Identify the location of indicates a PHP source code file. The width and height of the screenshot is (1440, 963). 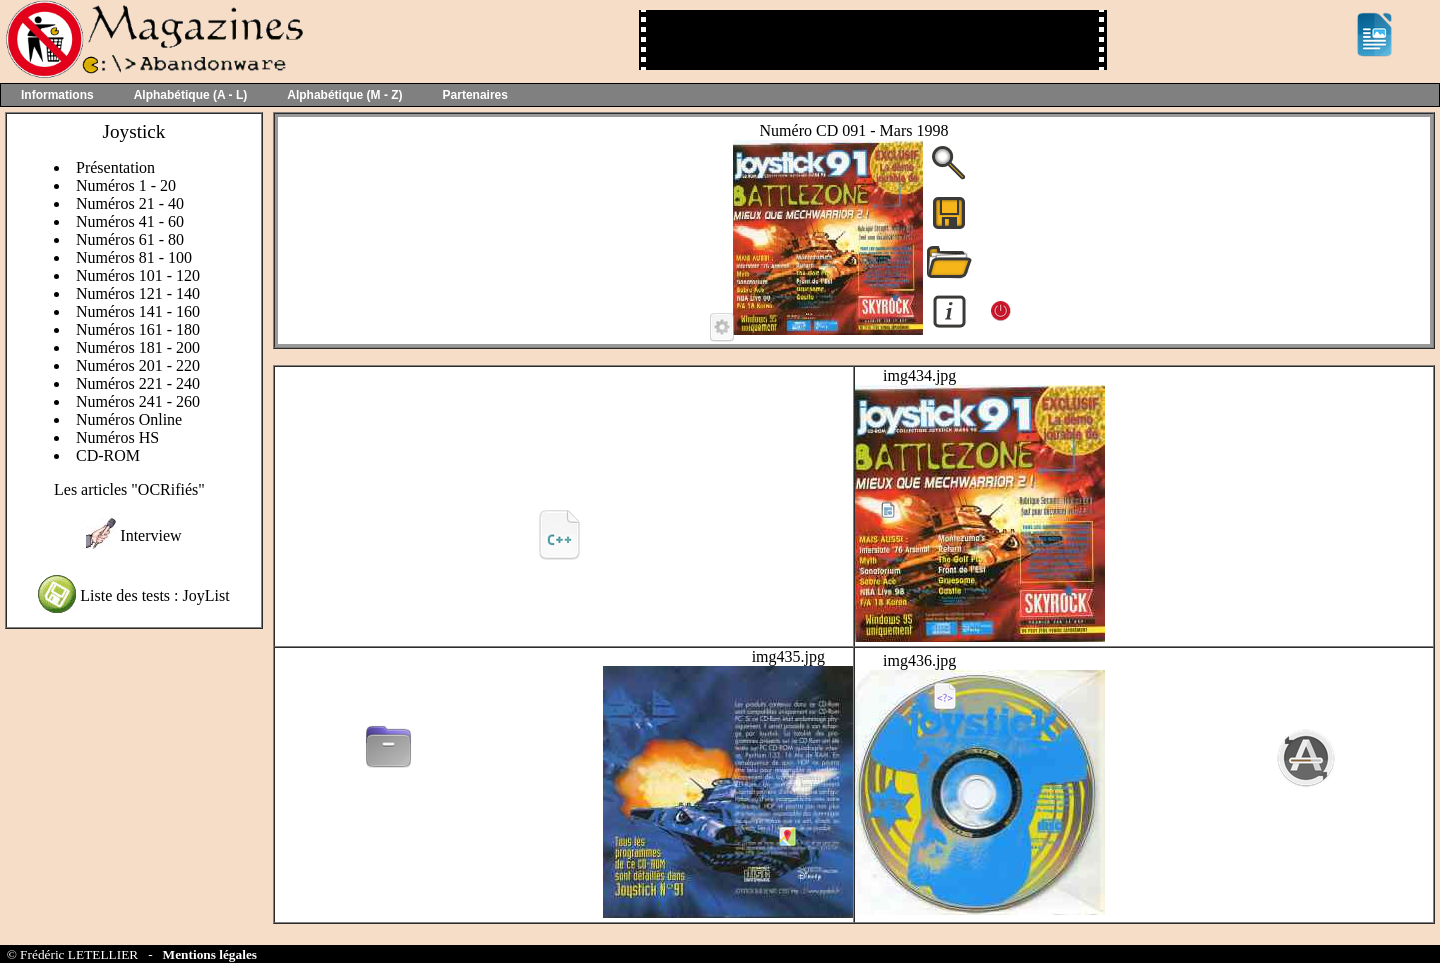
(945, 696).